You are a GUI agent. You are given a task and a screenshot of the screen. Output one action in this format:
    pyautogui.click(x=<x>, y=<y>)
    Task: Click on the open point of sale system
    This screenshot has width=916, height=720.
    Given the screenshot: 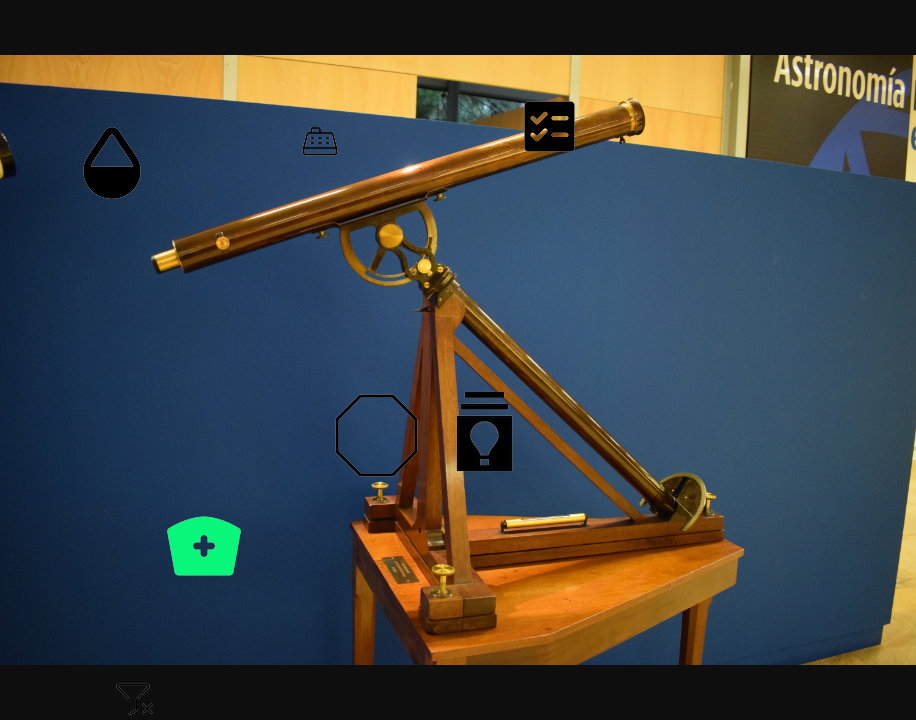 What is the action you would take?
    pyautogui.click(x=320, y=143)
    